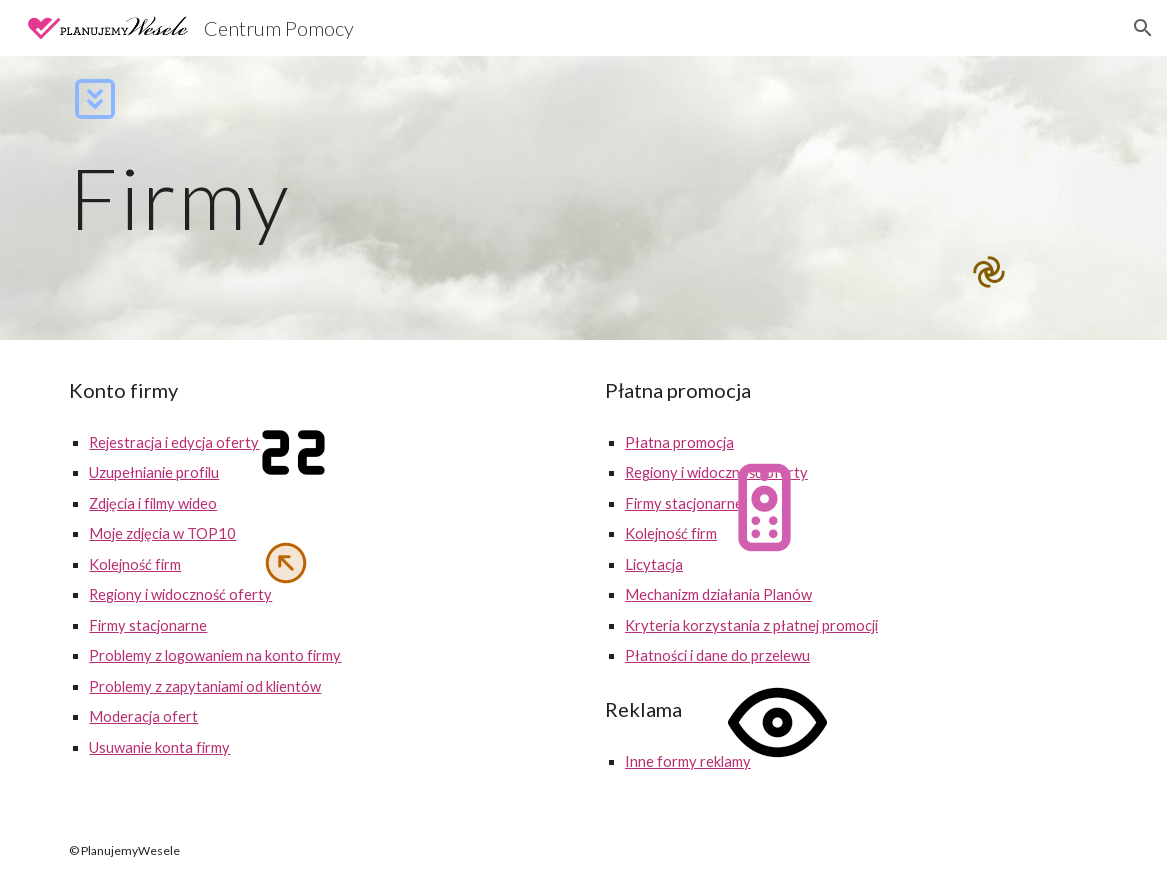  I want to click on loading or processing content, so click(989, 272).